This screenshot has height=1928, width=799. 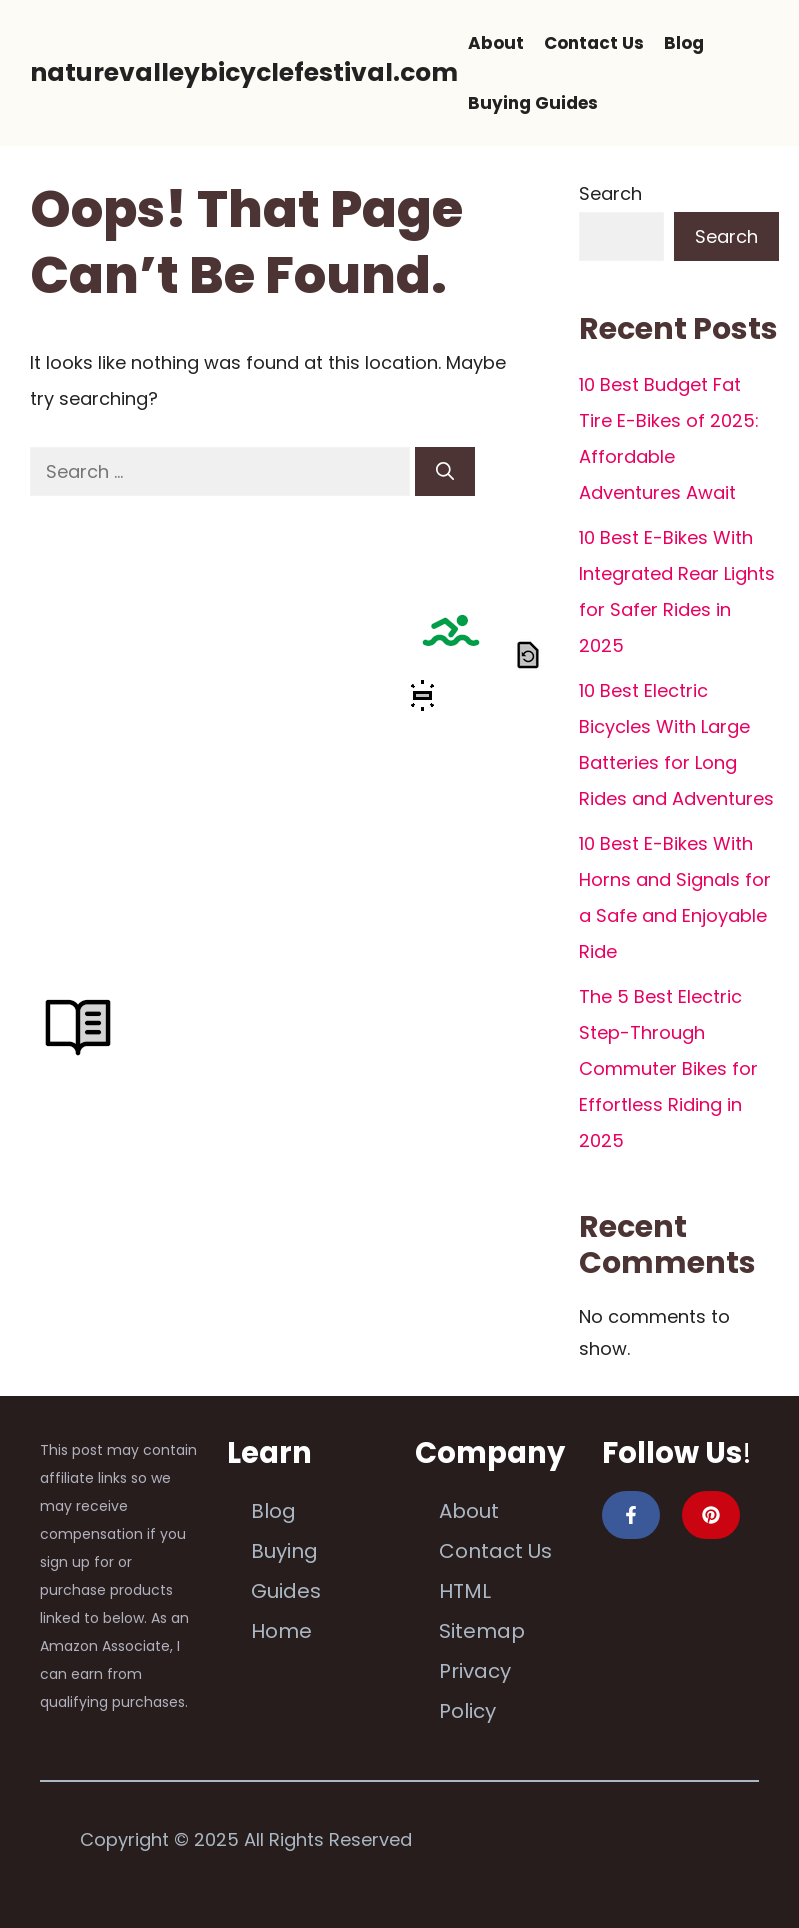 I want to click on access swimming or pool activities, so click(x=451, y=629).